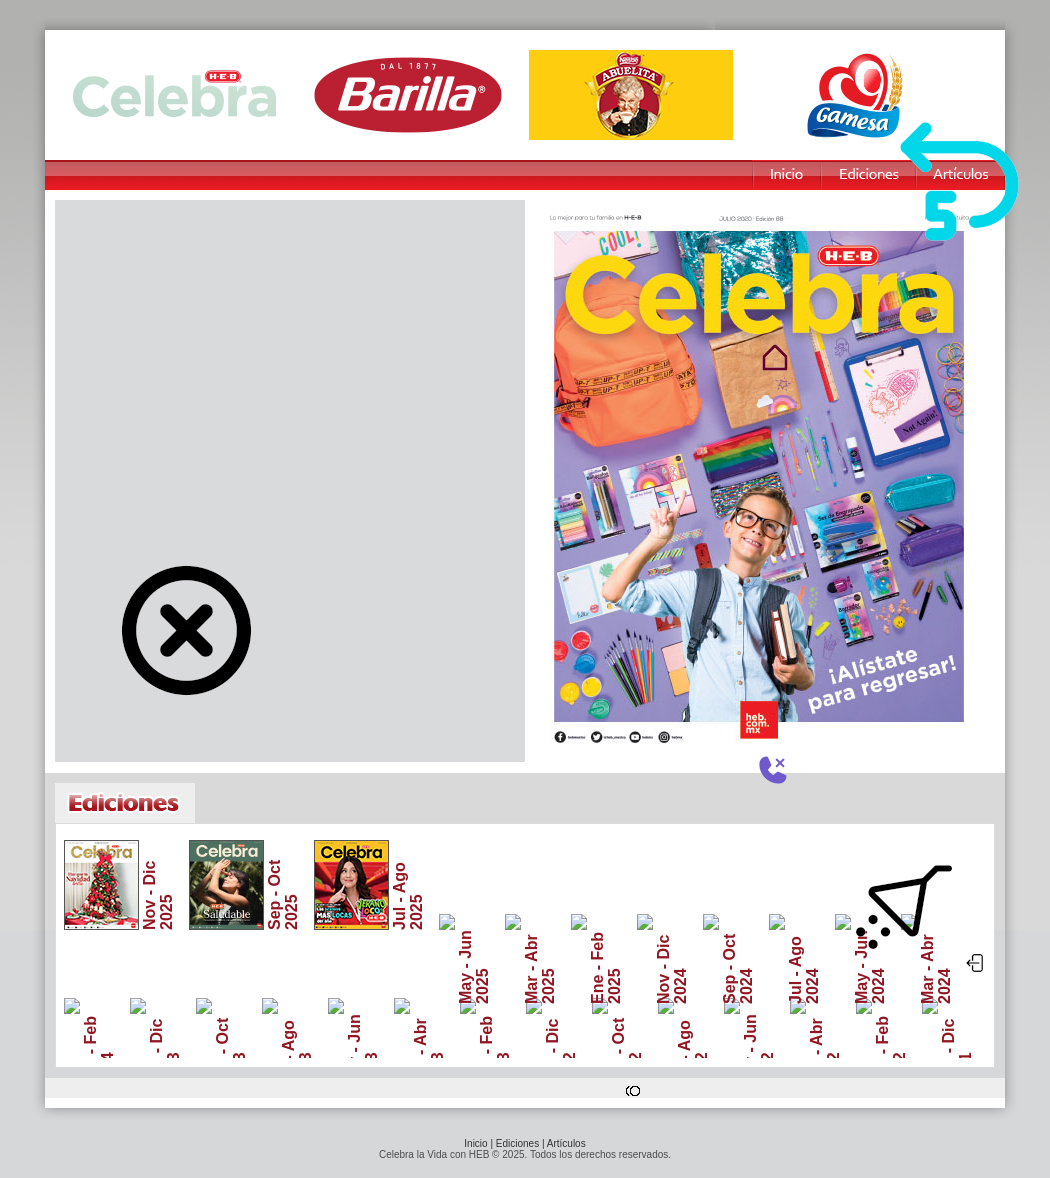 Image resolution: width=1050 pixels, height=1178 pixels. Describe the element at coordinates (186, 630) in the screenshot. I see `close or dismiss a dialog` at that location.